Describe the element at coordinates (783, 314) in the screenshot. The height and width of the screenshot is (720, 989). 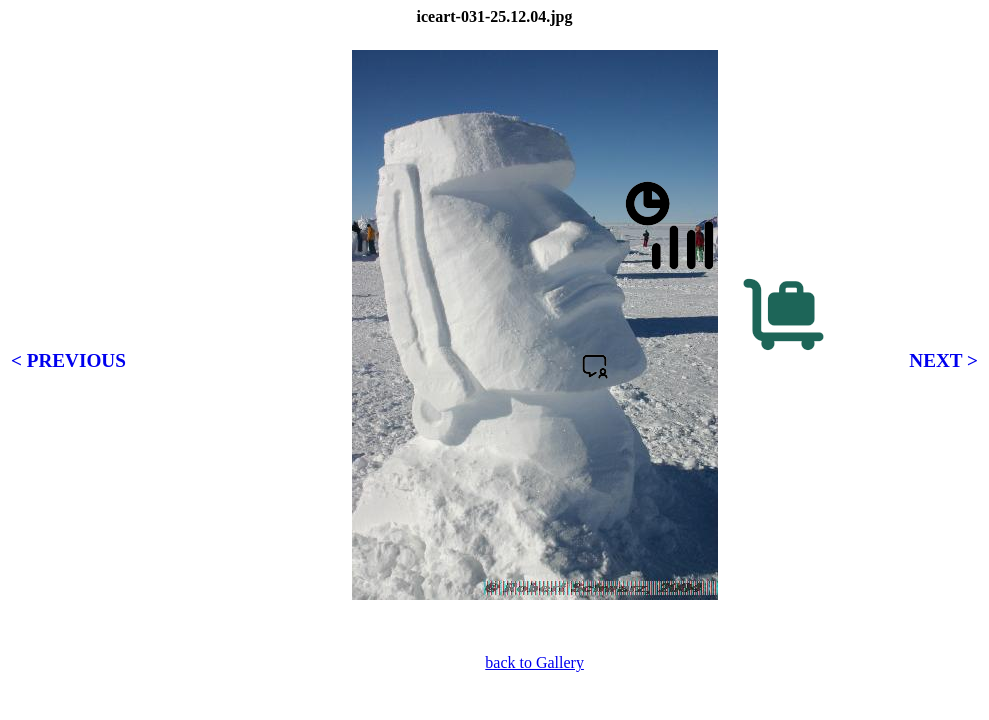
I see `access baggage or luggage services` at that location.